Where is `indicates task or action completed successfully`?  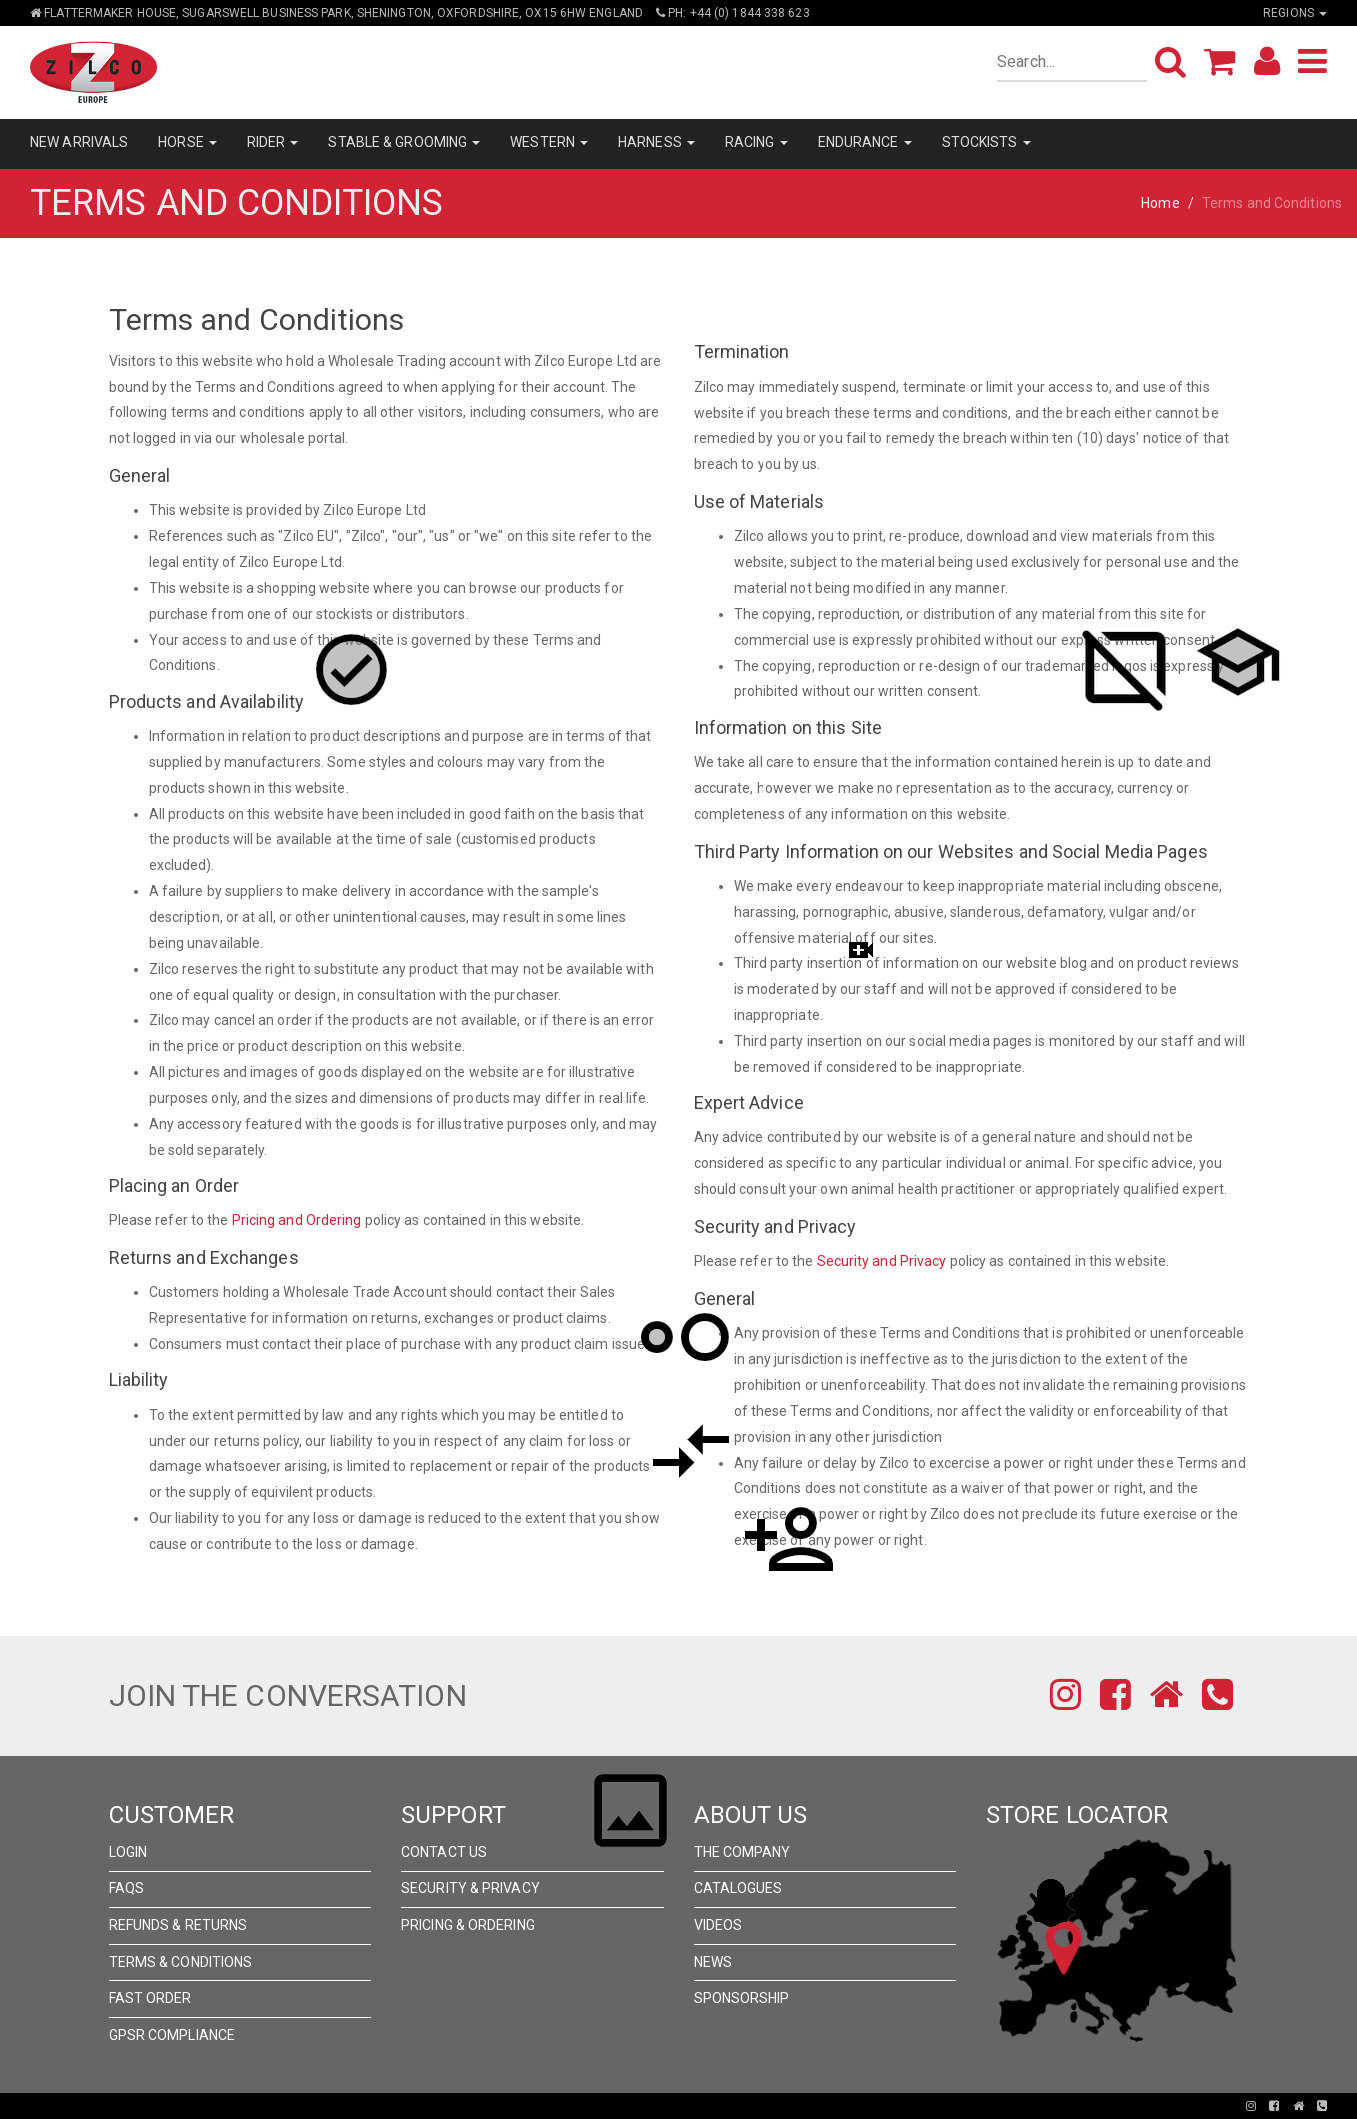 indicates task or action completed successfully is located at coordinates (351, 669).